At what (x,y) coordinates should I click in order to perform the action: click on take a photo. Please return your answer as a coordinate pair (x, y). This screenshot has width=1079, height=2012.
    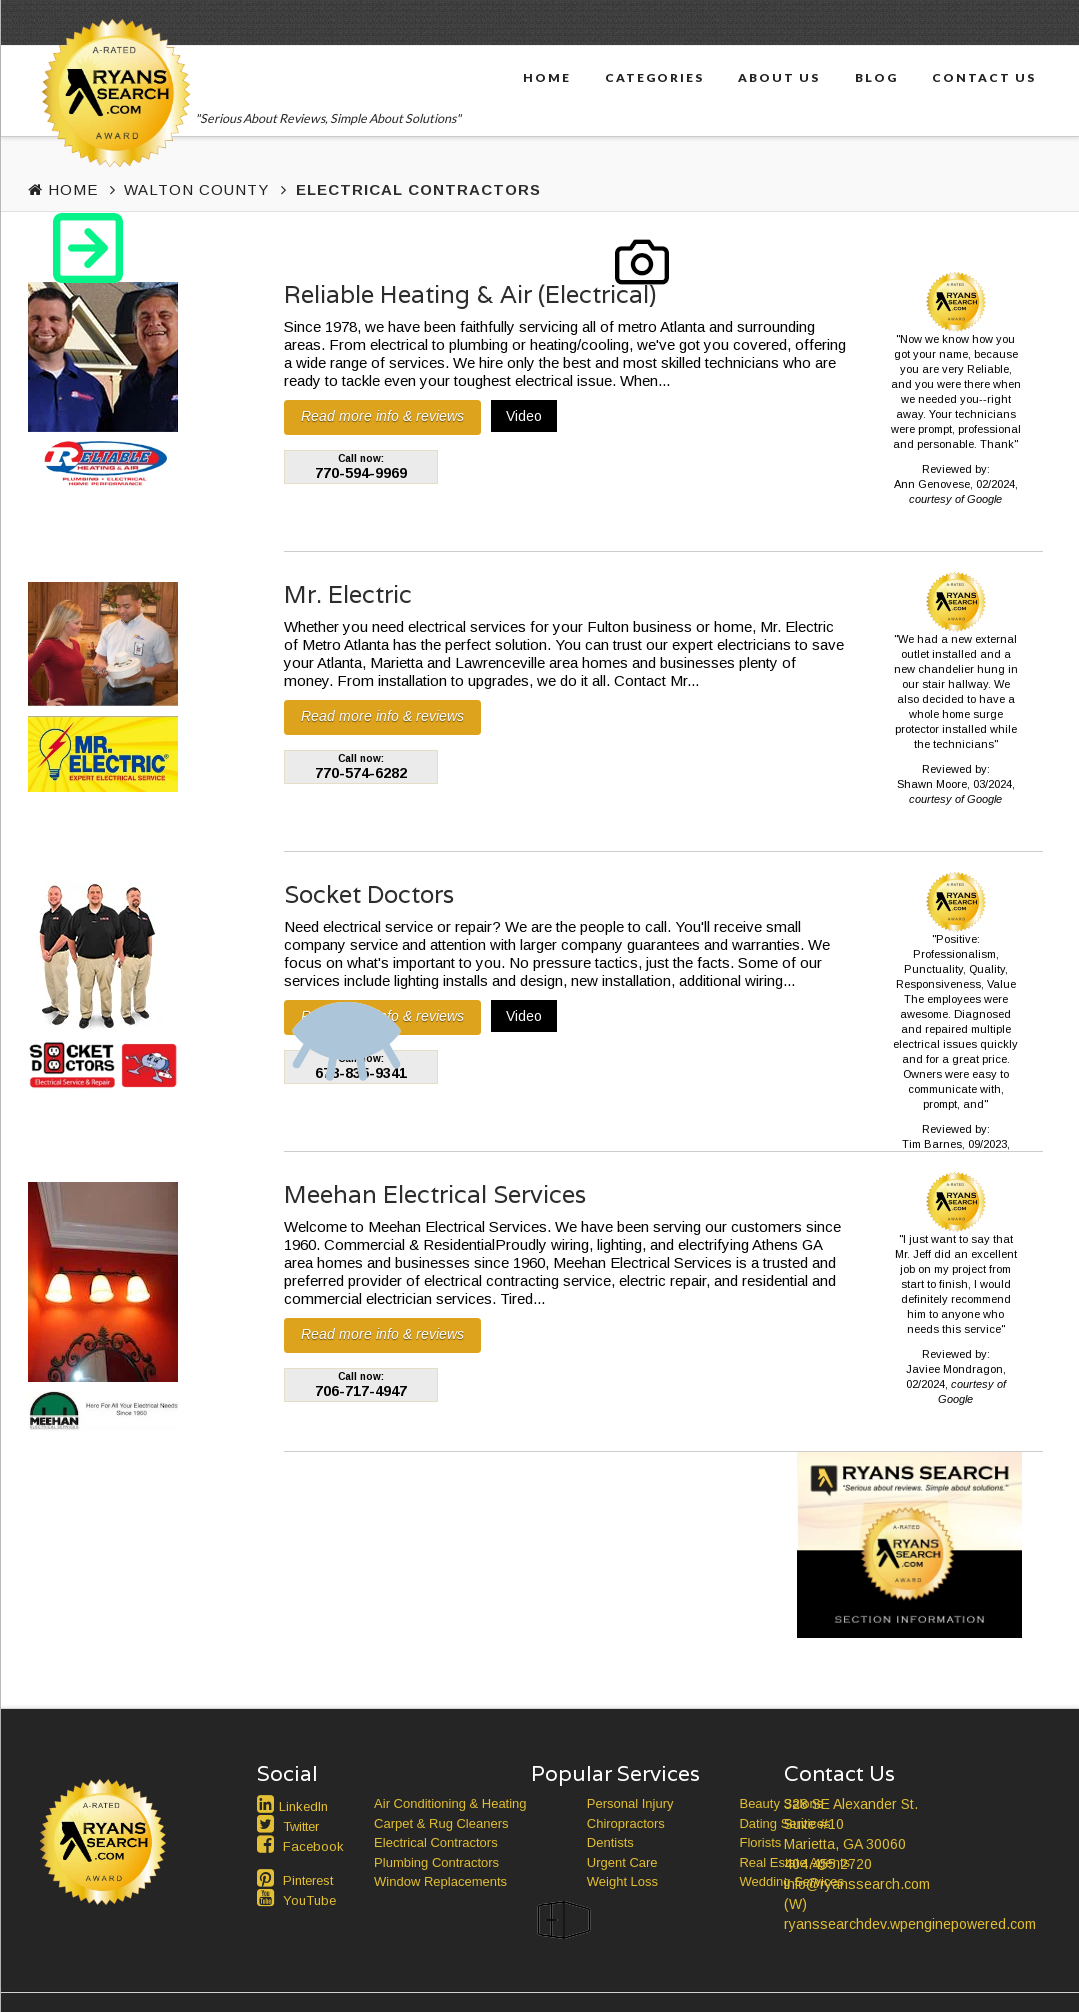
    Looking at the image, I should click on (642, 262).